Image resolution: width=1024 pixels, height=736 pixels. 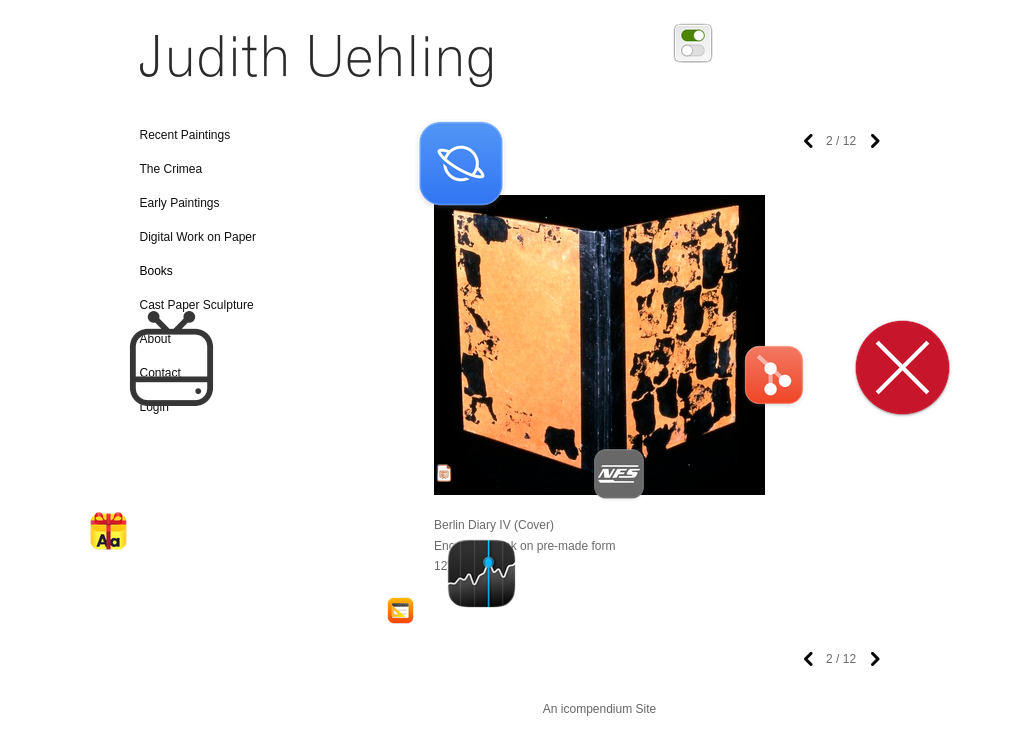 I want to click on open webfont kit generator app, so click(x=108, y=531).